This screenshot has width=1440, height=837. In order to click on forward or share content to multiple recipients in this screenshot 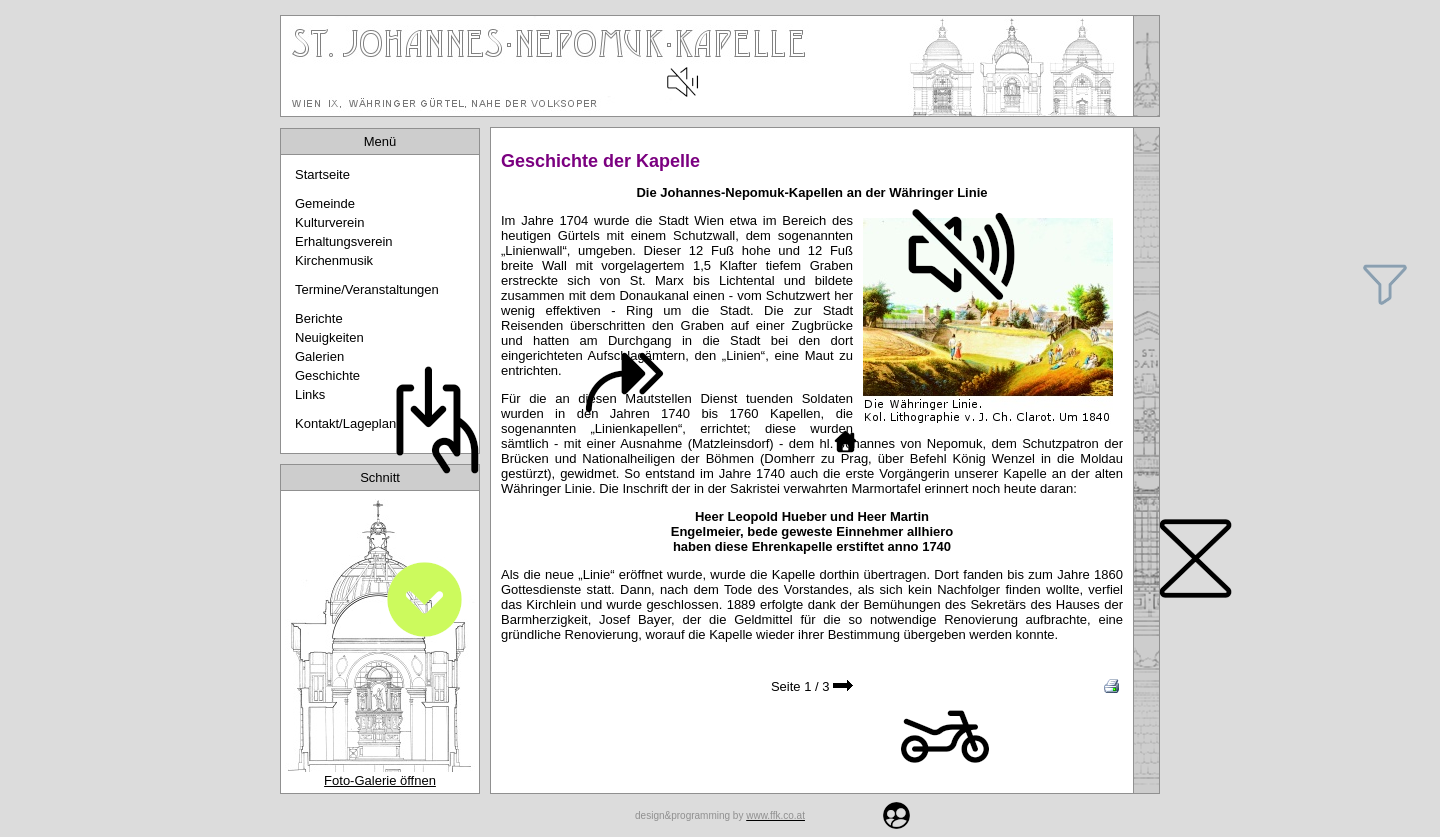, I will do `click(624, 382)`.